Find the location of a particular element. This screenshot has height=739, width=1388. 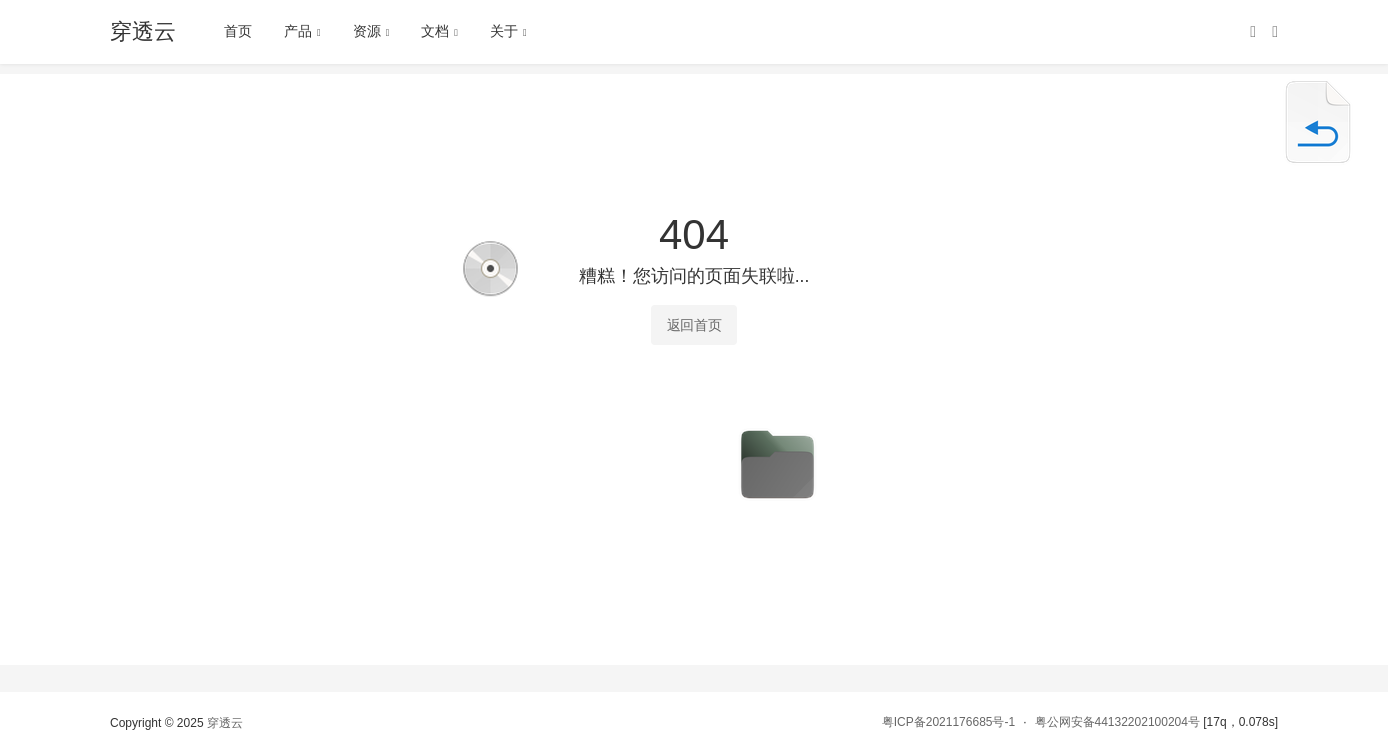

access DVD-ROM drive is located at coordinates (490, 268).